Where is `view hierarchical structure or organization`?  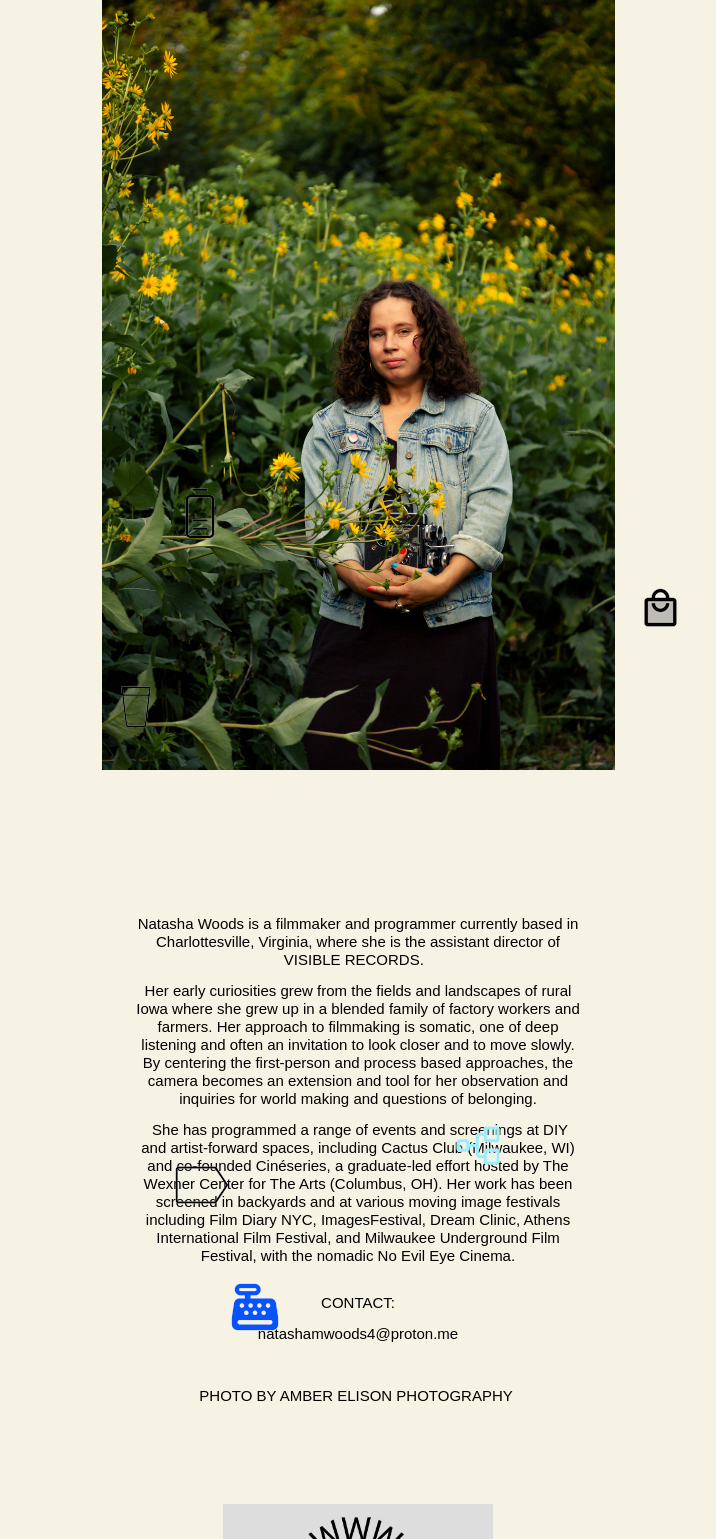
view hierarchical structure or organization is located at coordinates (480, 1145).